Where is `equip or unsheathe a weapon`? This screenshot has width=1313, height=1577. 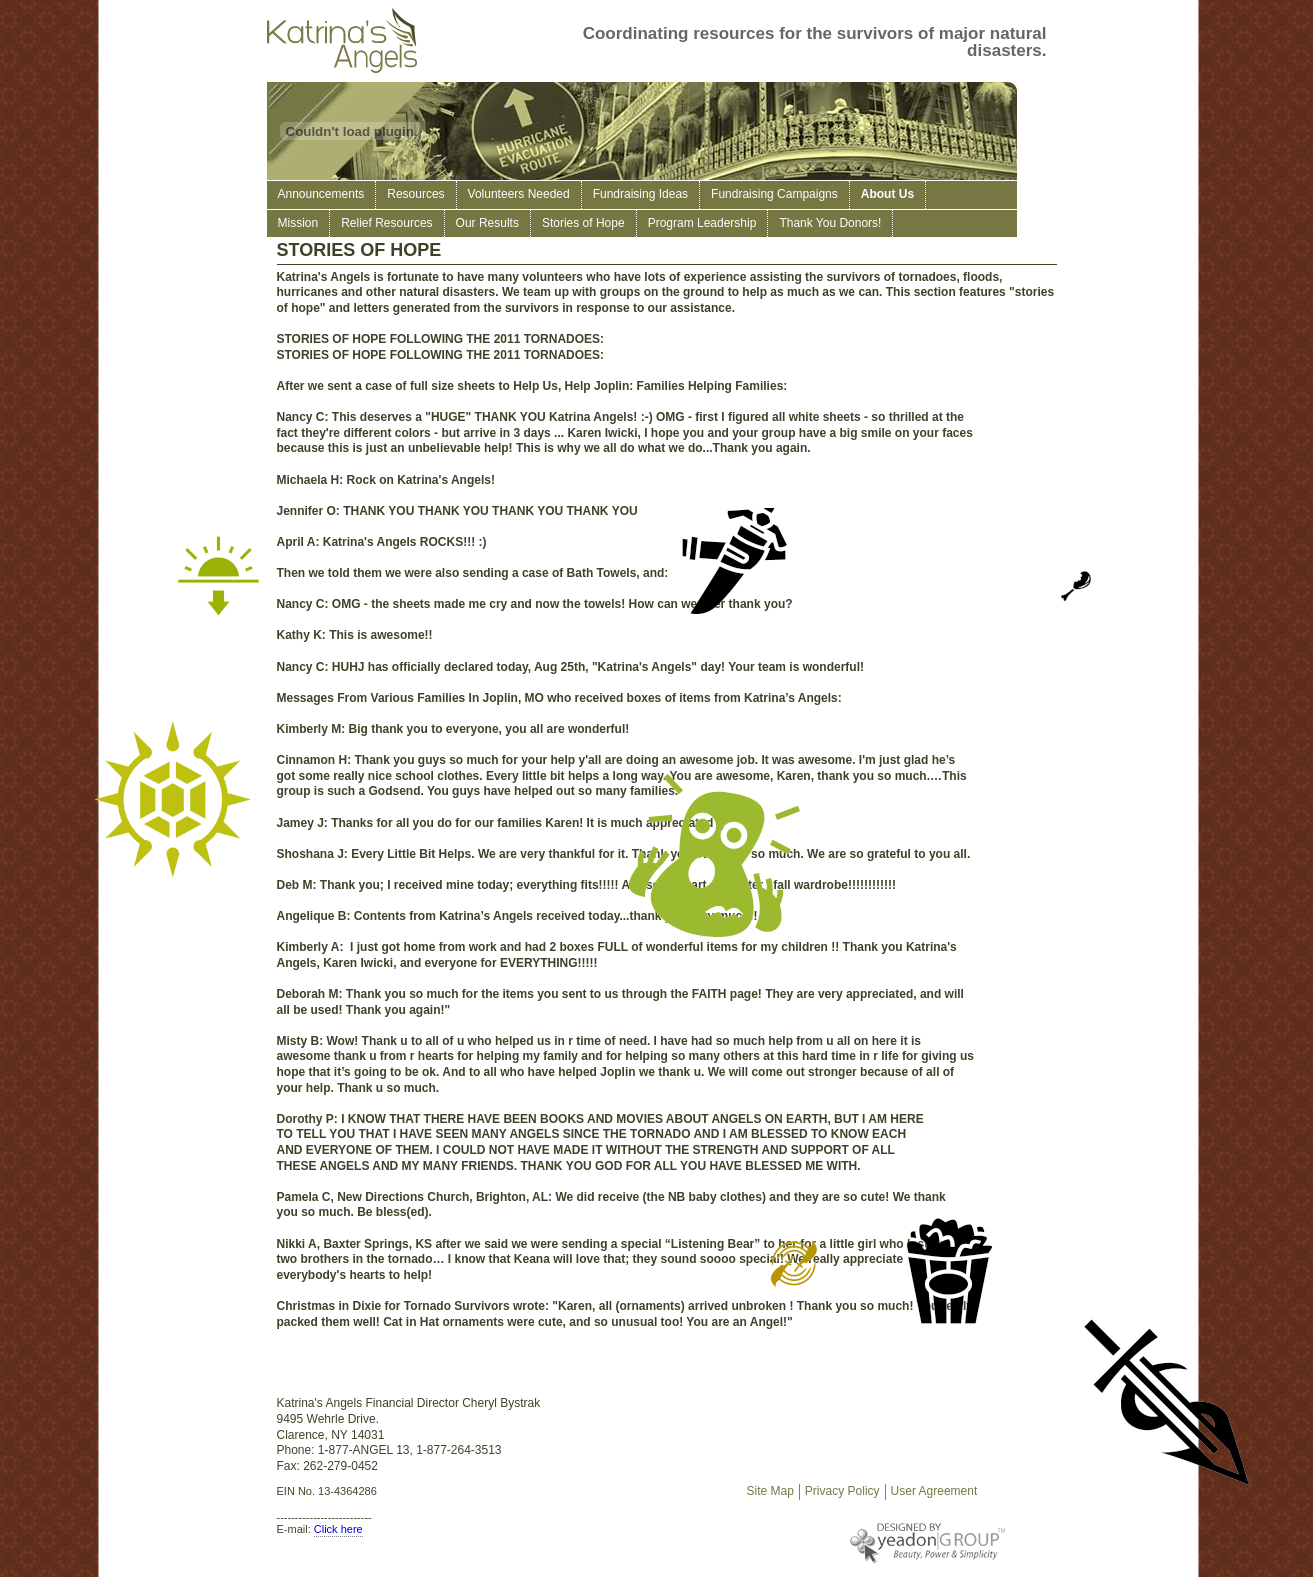
equip or unsheathe a weapon is located at coordinates (734, 561).